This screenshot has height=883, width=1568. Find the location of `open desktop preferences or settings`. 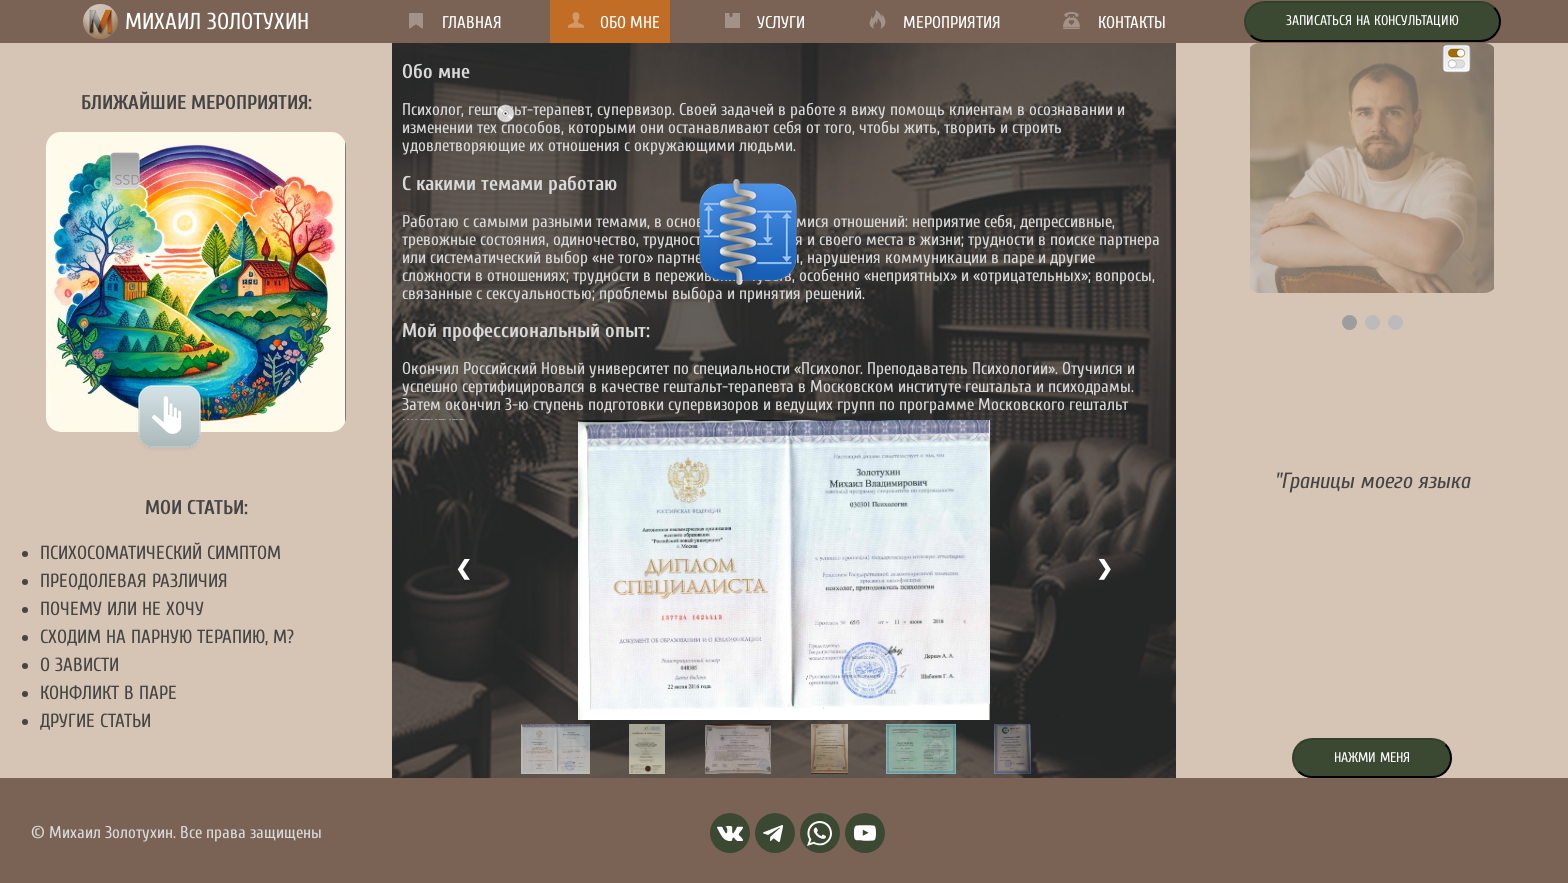

open desktop preferences or settings is located at coordinates (1456, 58).